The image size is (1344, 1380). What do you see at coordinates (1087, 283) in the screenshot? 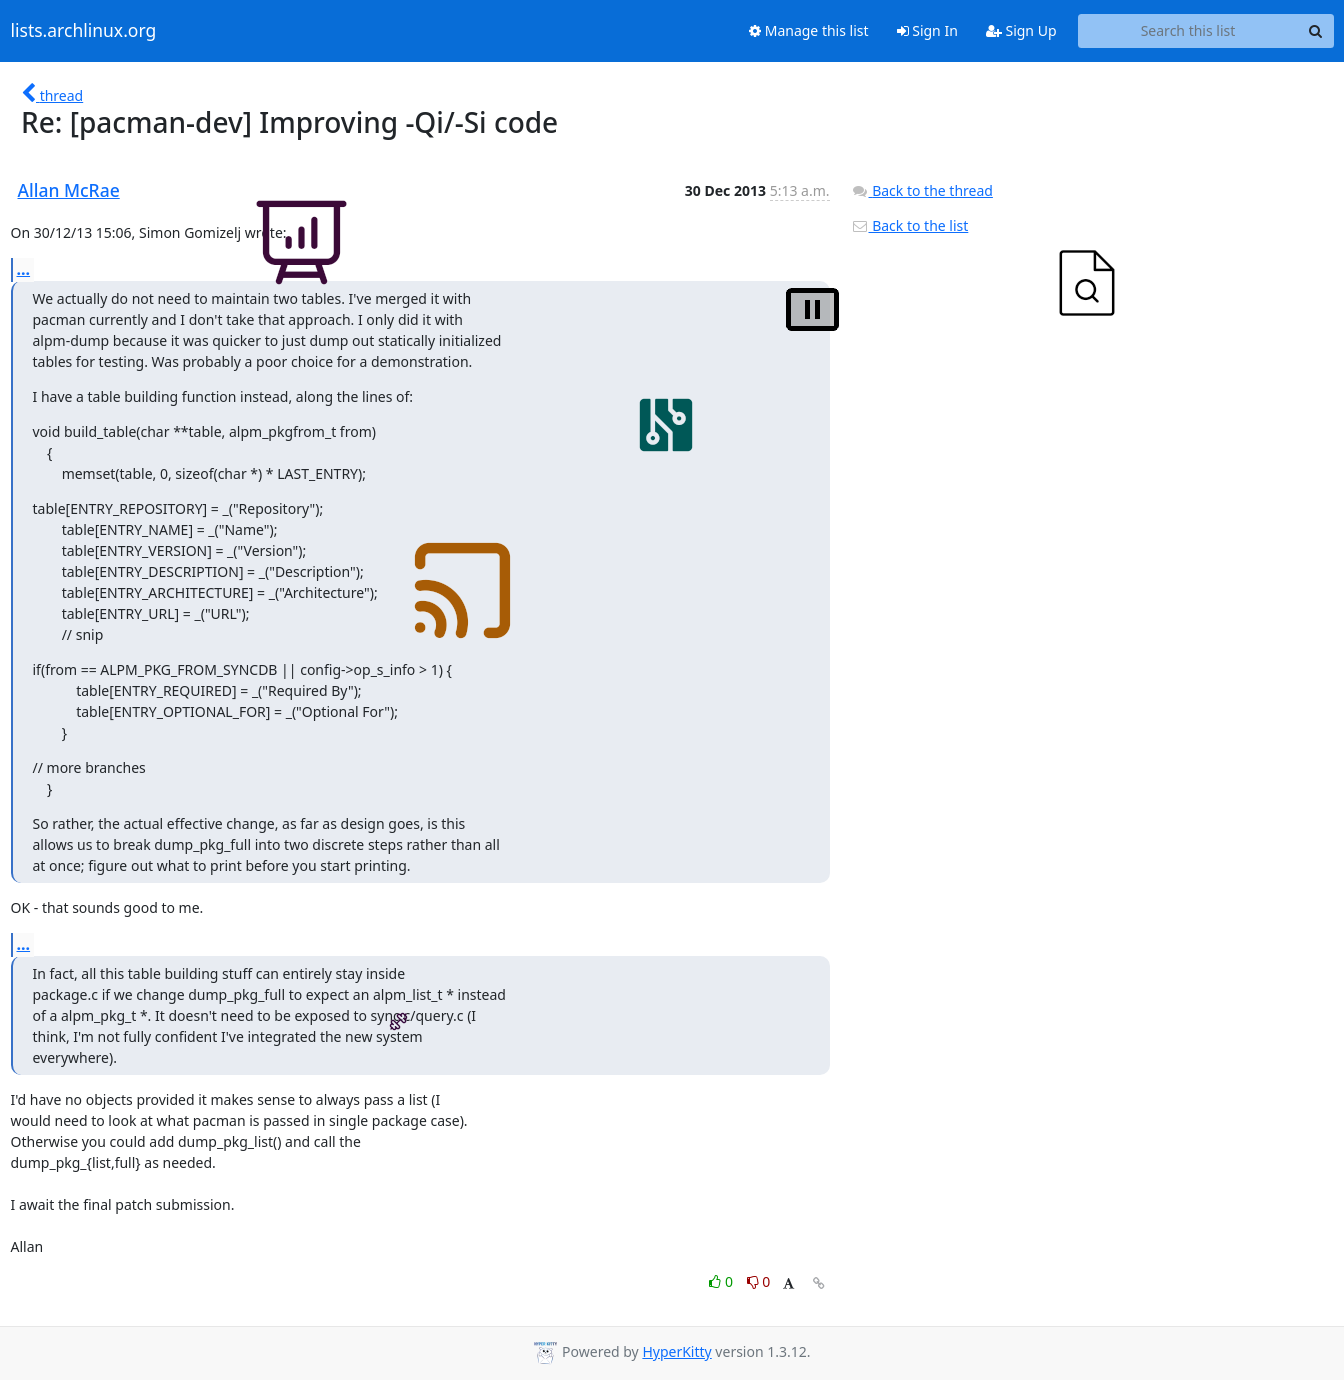
I see `search within a document` at bounding box center [1087, 283].